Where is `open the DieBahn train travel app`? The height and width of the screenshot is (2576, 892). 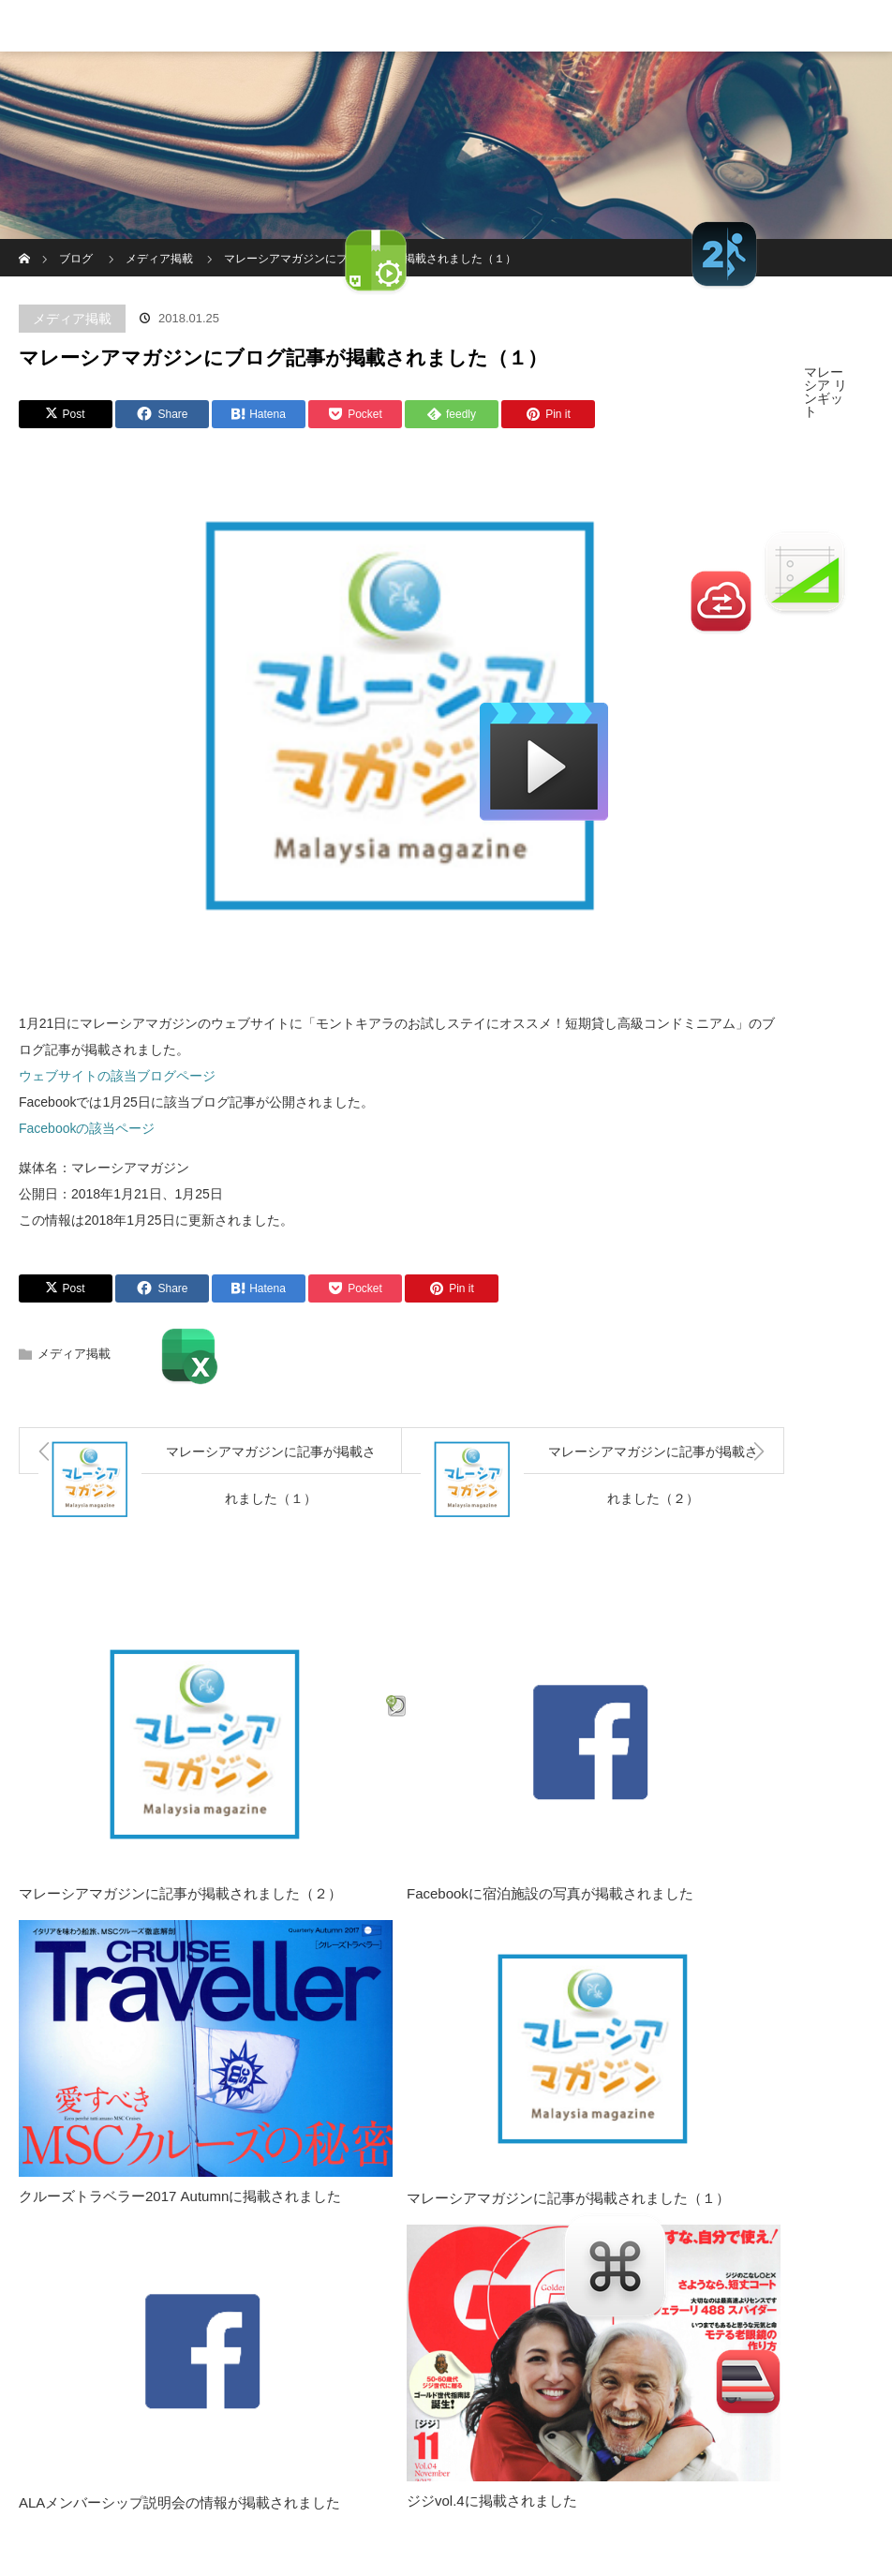 open the DieBahn train travel app is located at coordinates (748, 2381).